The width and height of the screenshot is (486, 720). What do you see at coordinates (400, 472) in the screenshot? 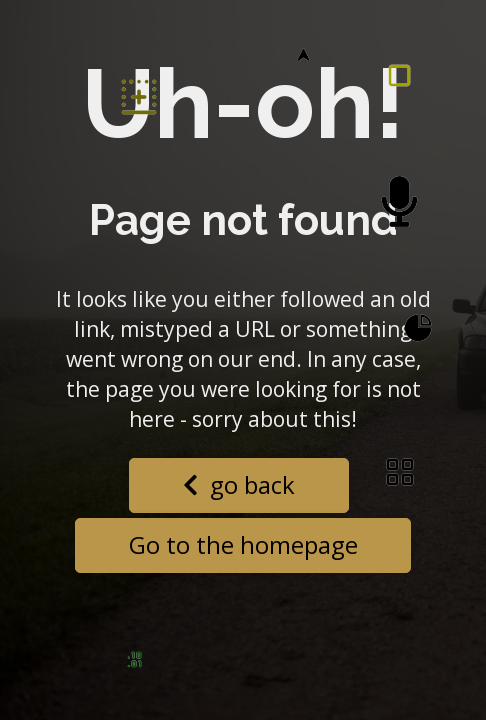
I see `view items in grid layout` at bounding box center [400, 472].